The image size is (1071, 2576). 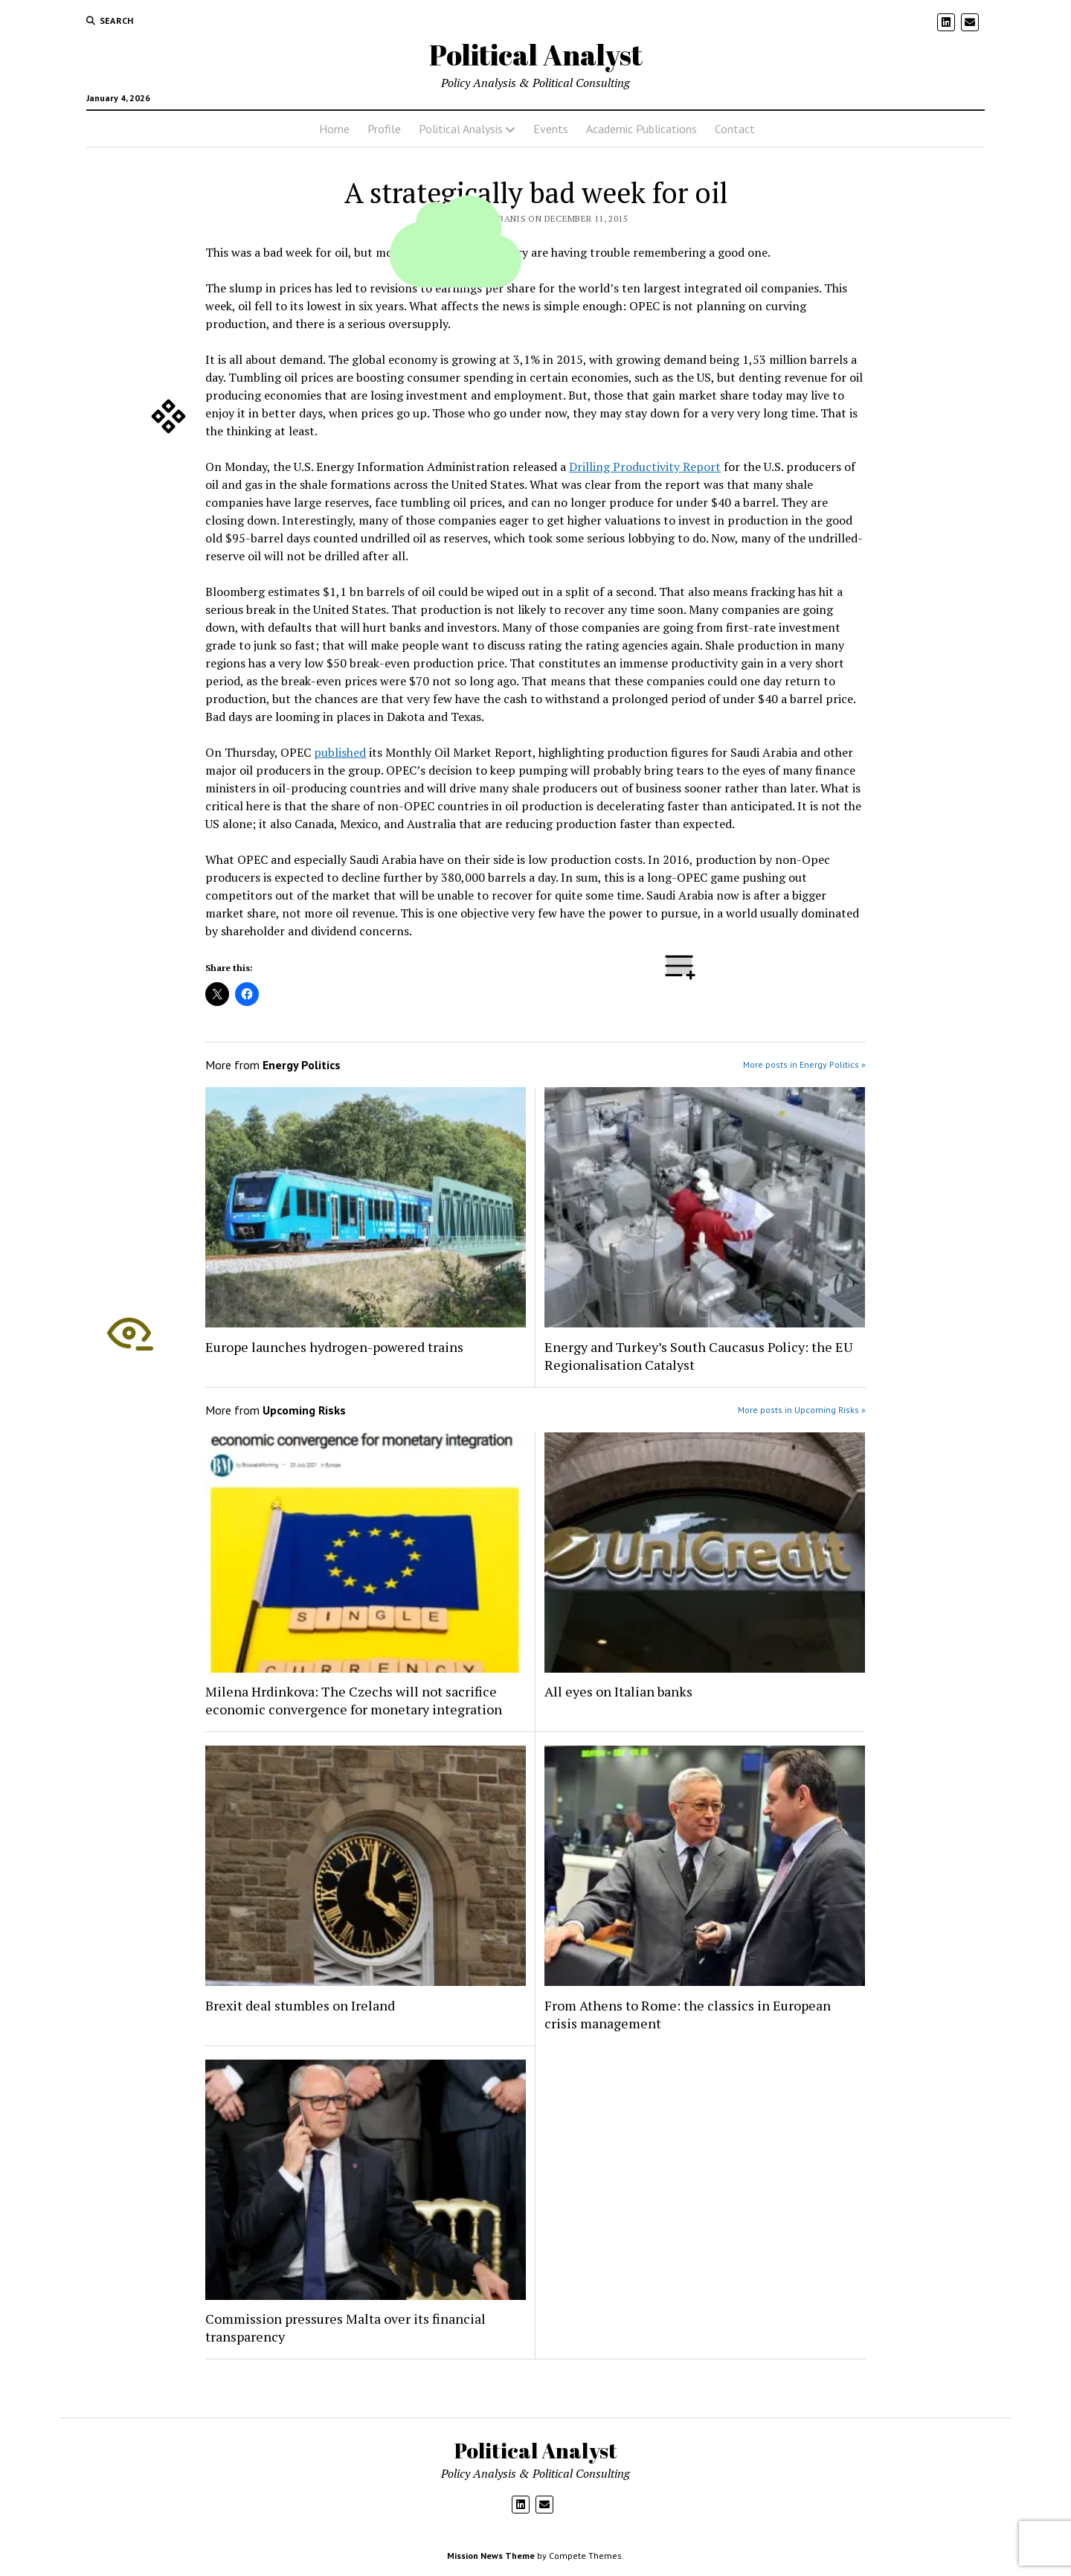 What do you see at coordinates (168, 416) in the screenshot?
I see `view UI components library` at bounding box center [168, 416].